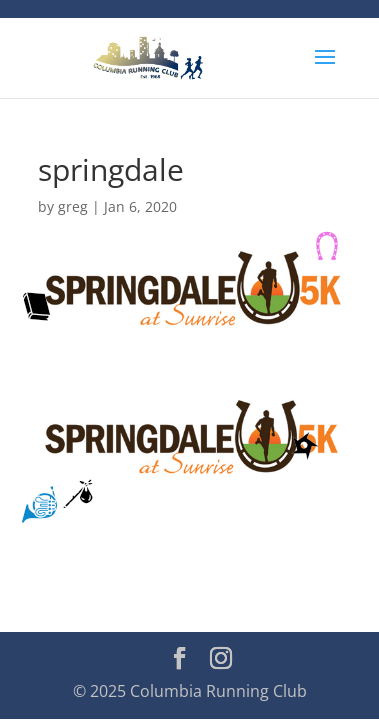 The width and height of the screenshot is (379, 720). What do you see at coordinates (39, 504) in the screenshot?
I see `access brass instrument sounds or samples` at bounding box center [39, 504].